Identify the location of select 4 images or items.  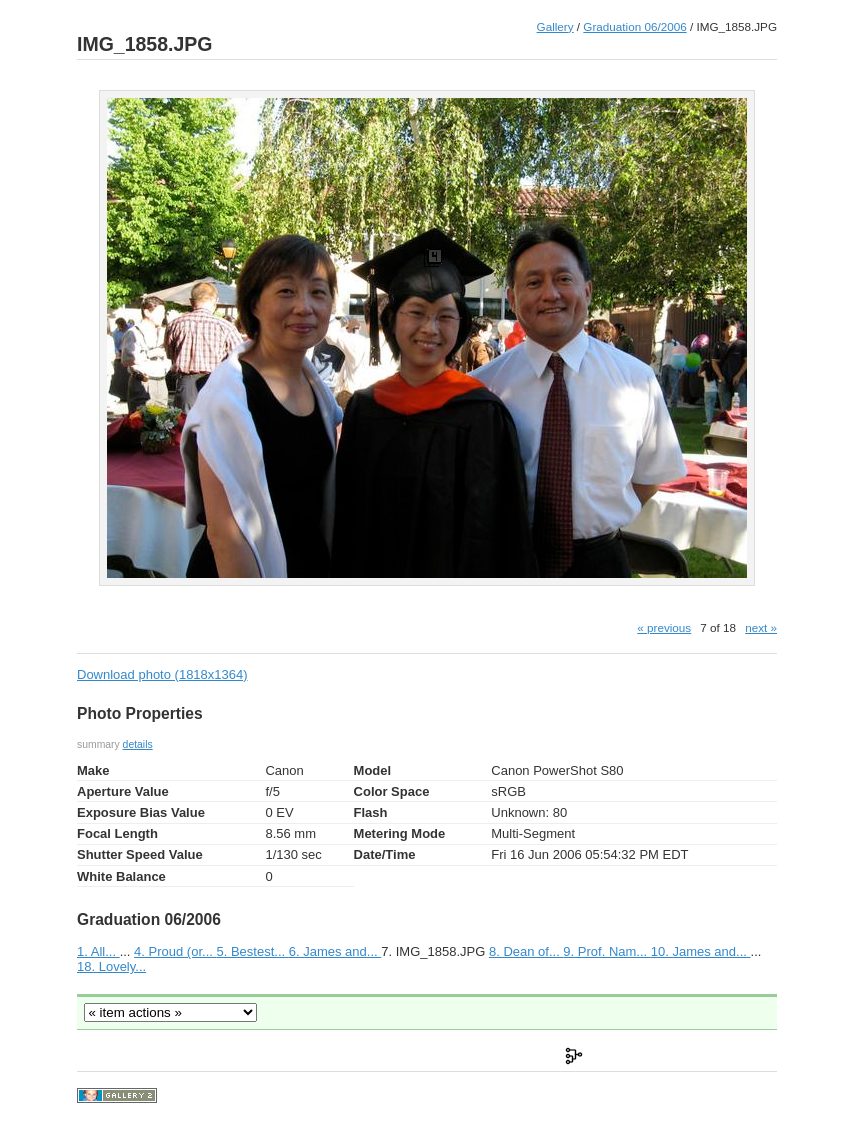
(433, 258).